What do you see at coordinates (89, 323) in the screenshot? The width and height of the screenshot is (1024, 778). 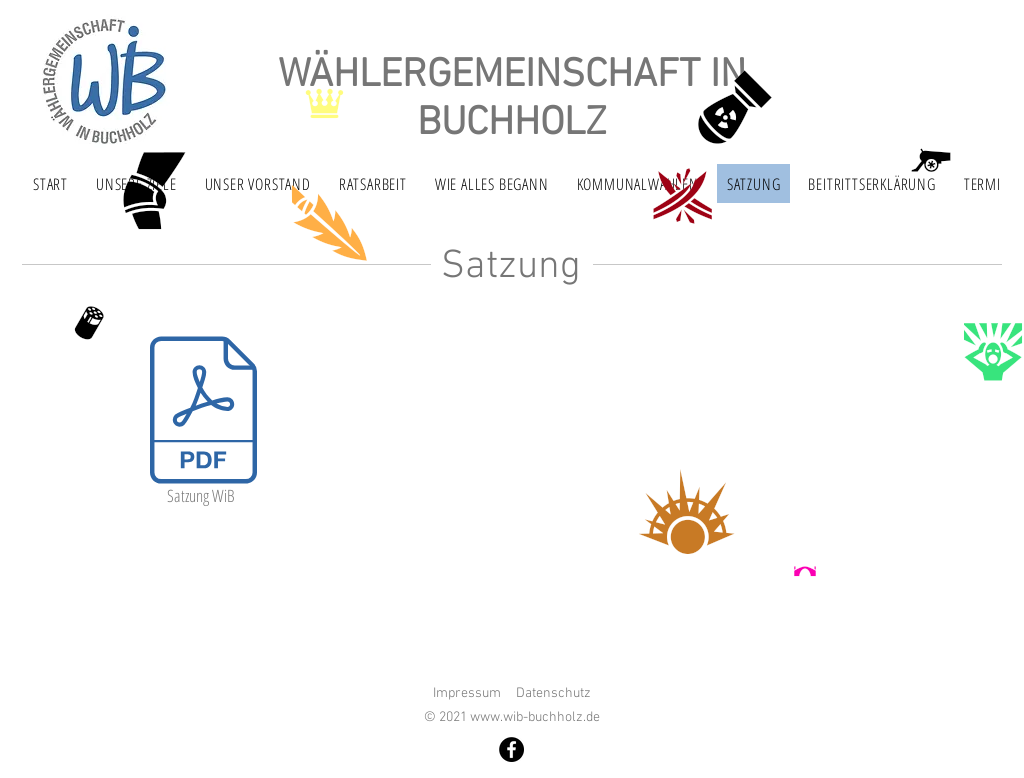 I see `add seasoning or flavor options` at bounding box center [89, 323].